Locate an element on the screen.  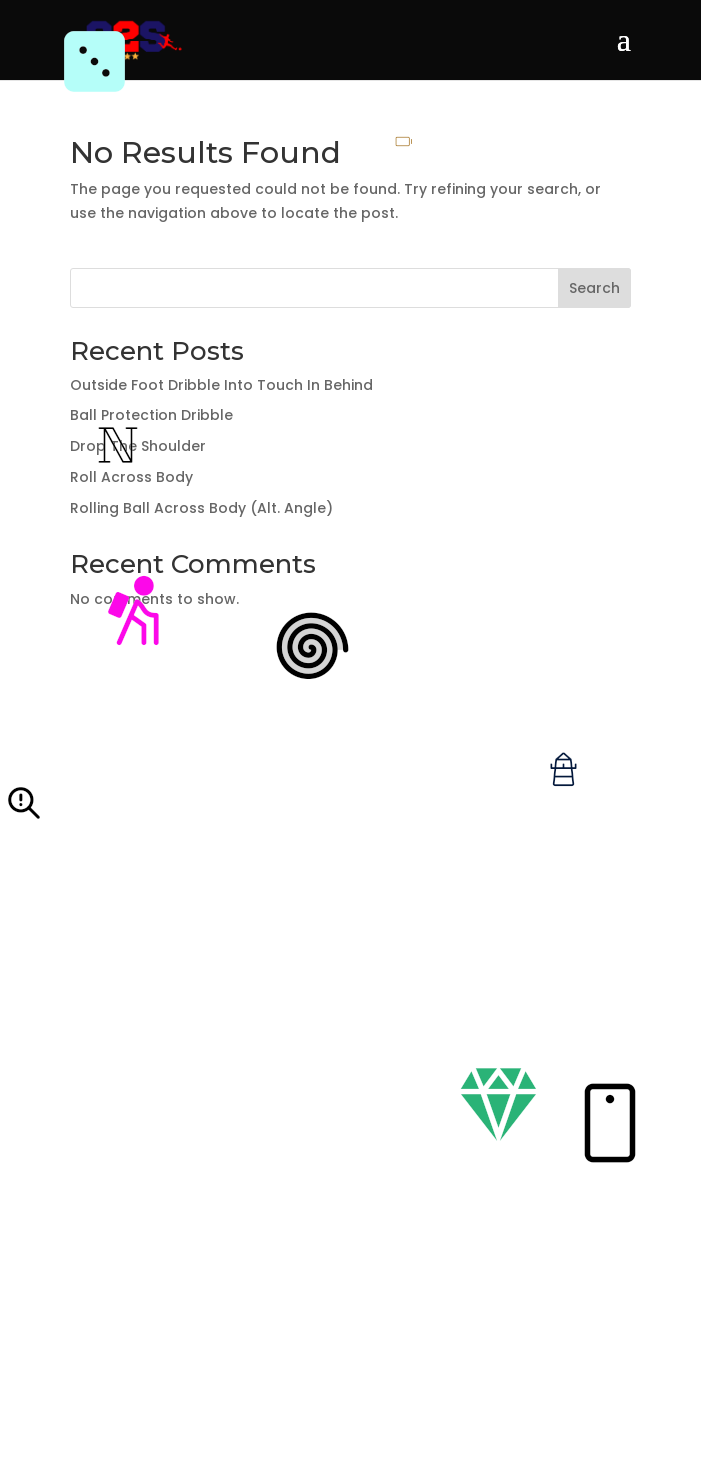
search error or warning is located at coordinates (24, 803).